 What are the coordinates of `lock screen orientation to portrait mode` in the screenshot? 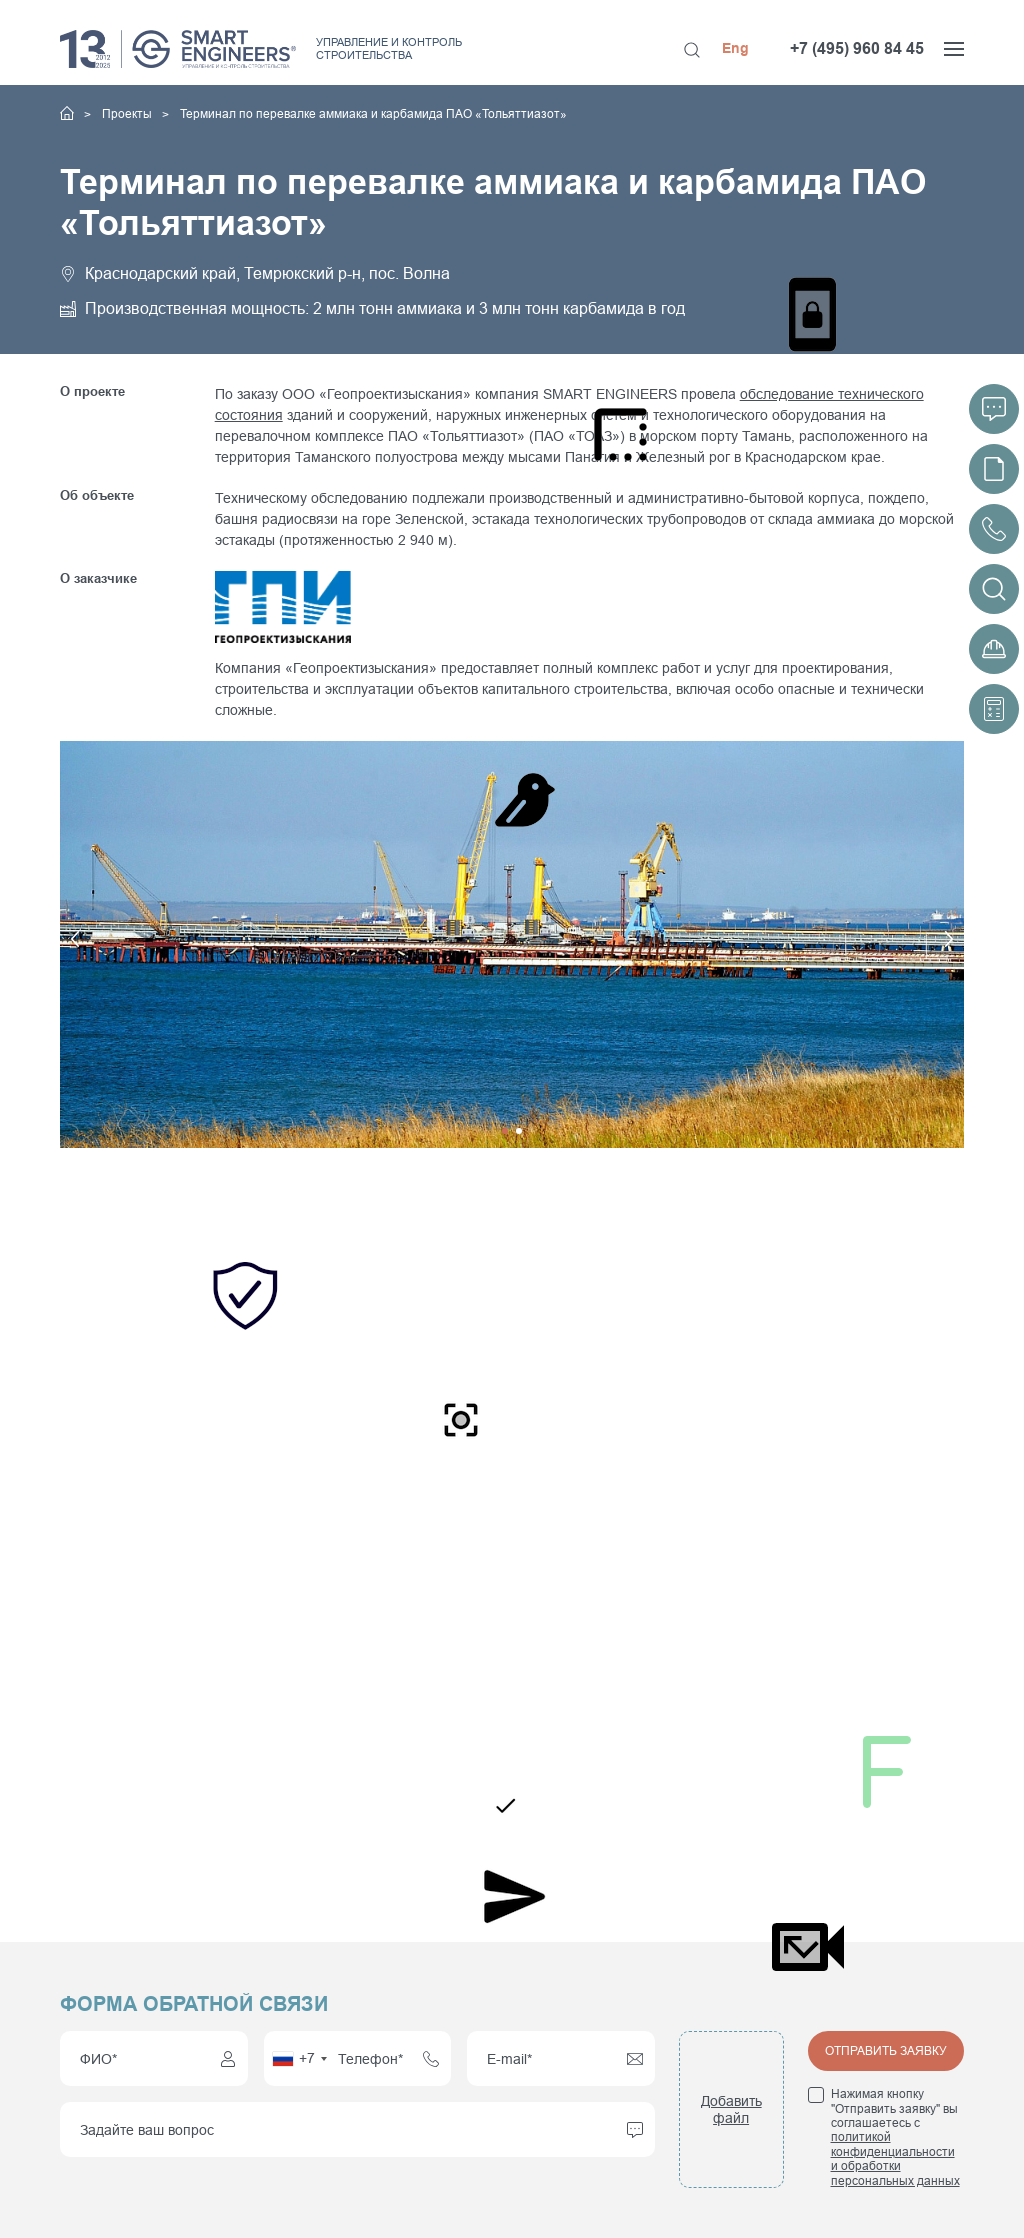 It's located at (812, 314).